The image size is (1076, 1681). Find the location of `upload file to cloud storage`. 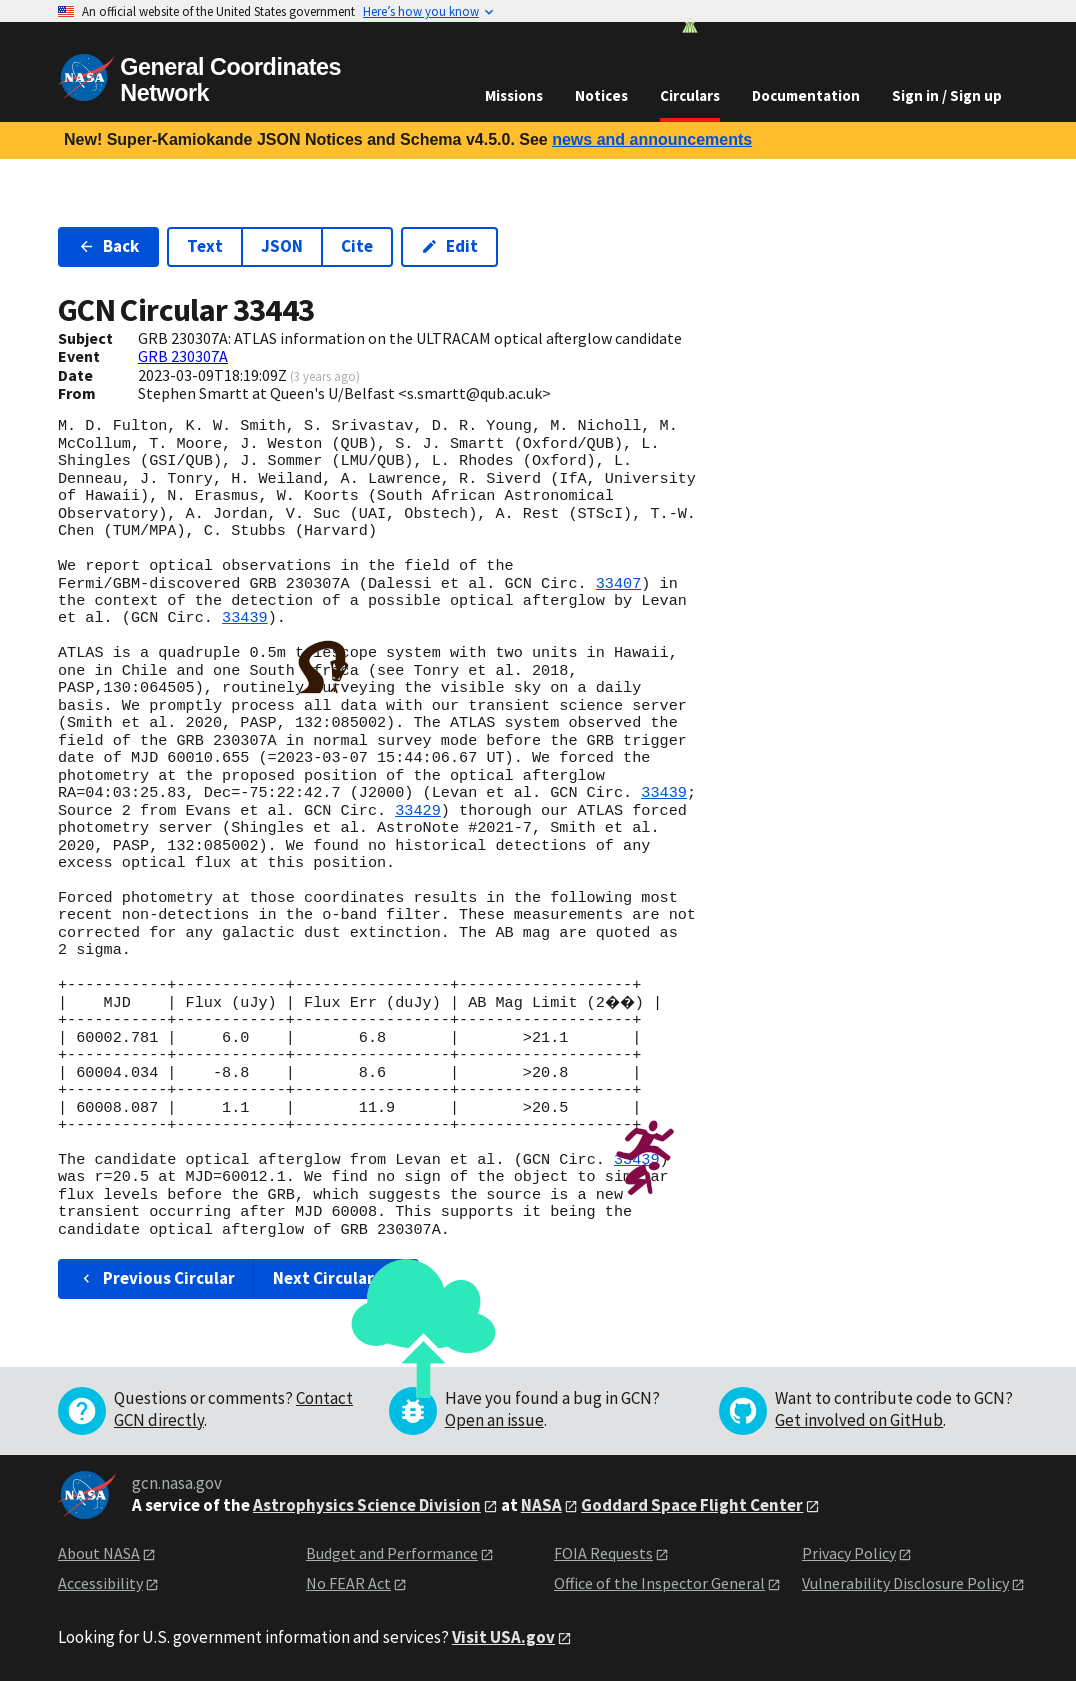

upload file to cloud storage is located at coordinates (423, 1327).